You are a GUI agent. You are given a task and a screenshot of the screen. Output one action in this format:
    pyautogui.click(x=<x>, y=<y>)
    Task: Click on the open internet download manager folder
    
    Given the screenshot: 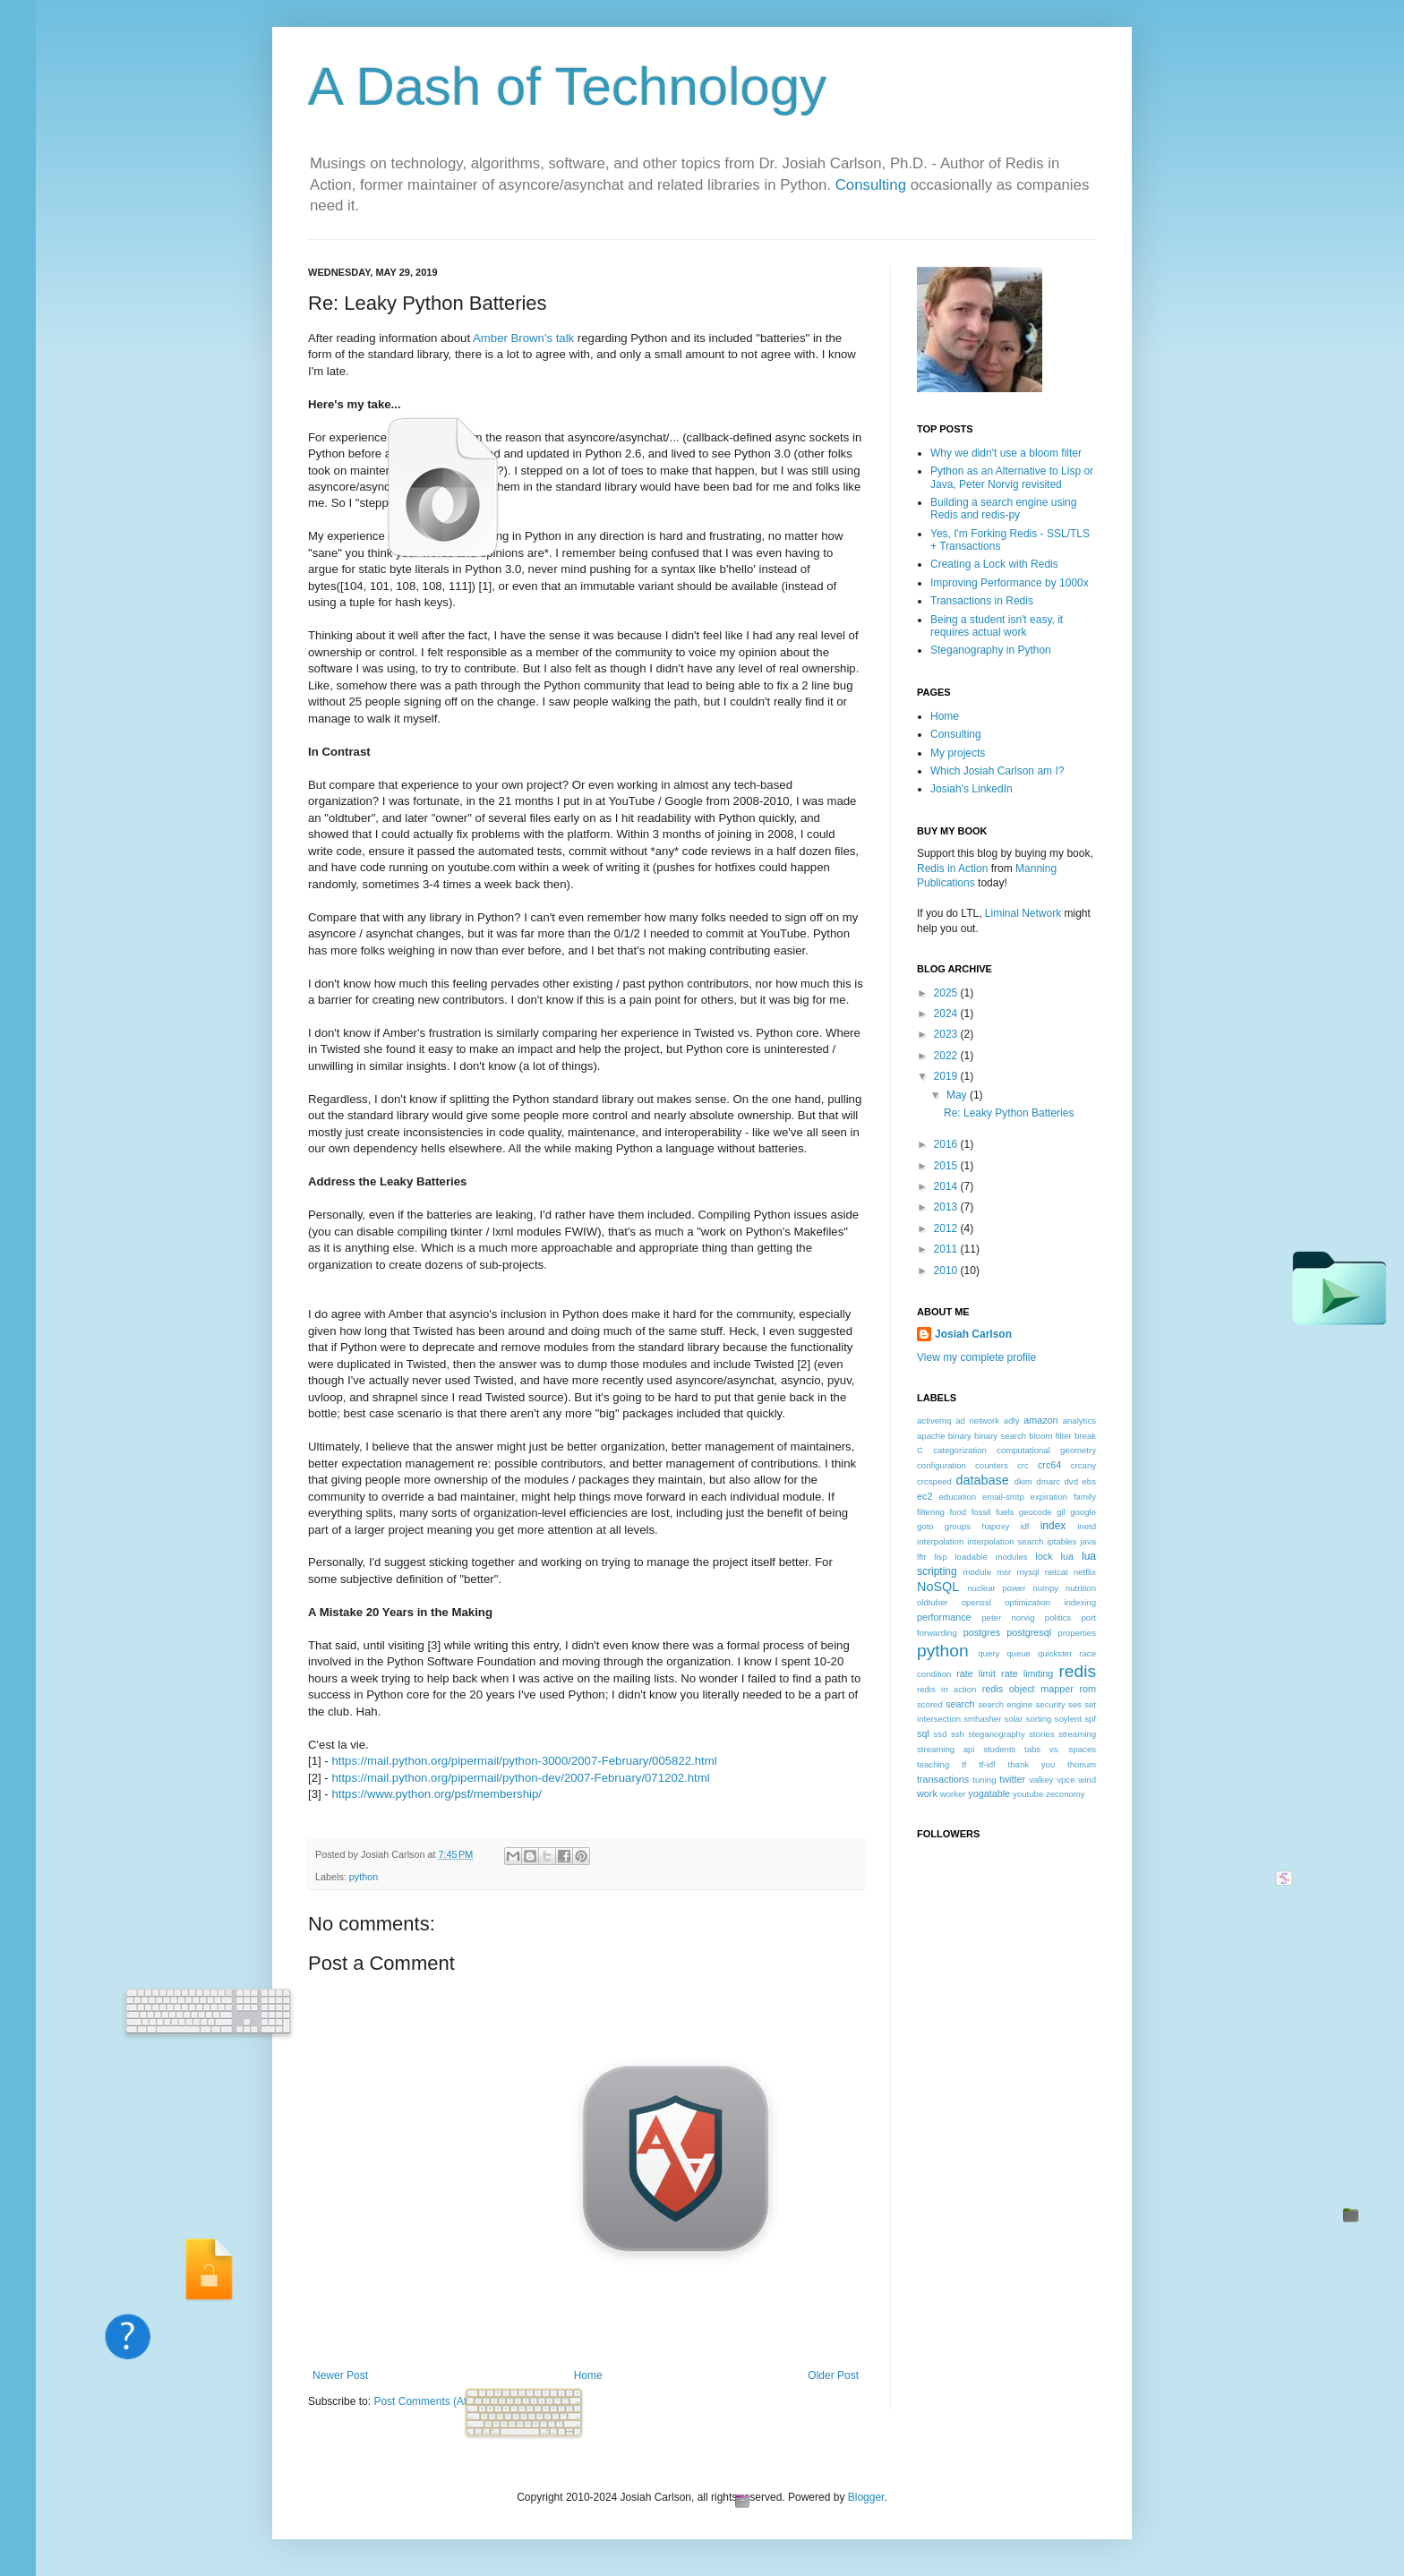 What is the action you would take?
    pyautogui.click(x=1339, y=1290)
    